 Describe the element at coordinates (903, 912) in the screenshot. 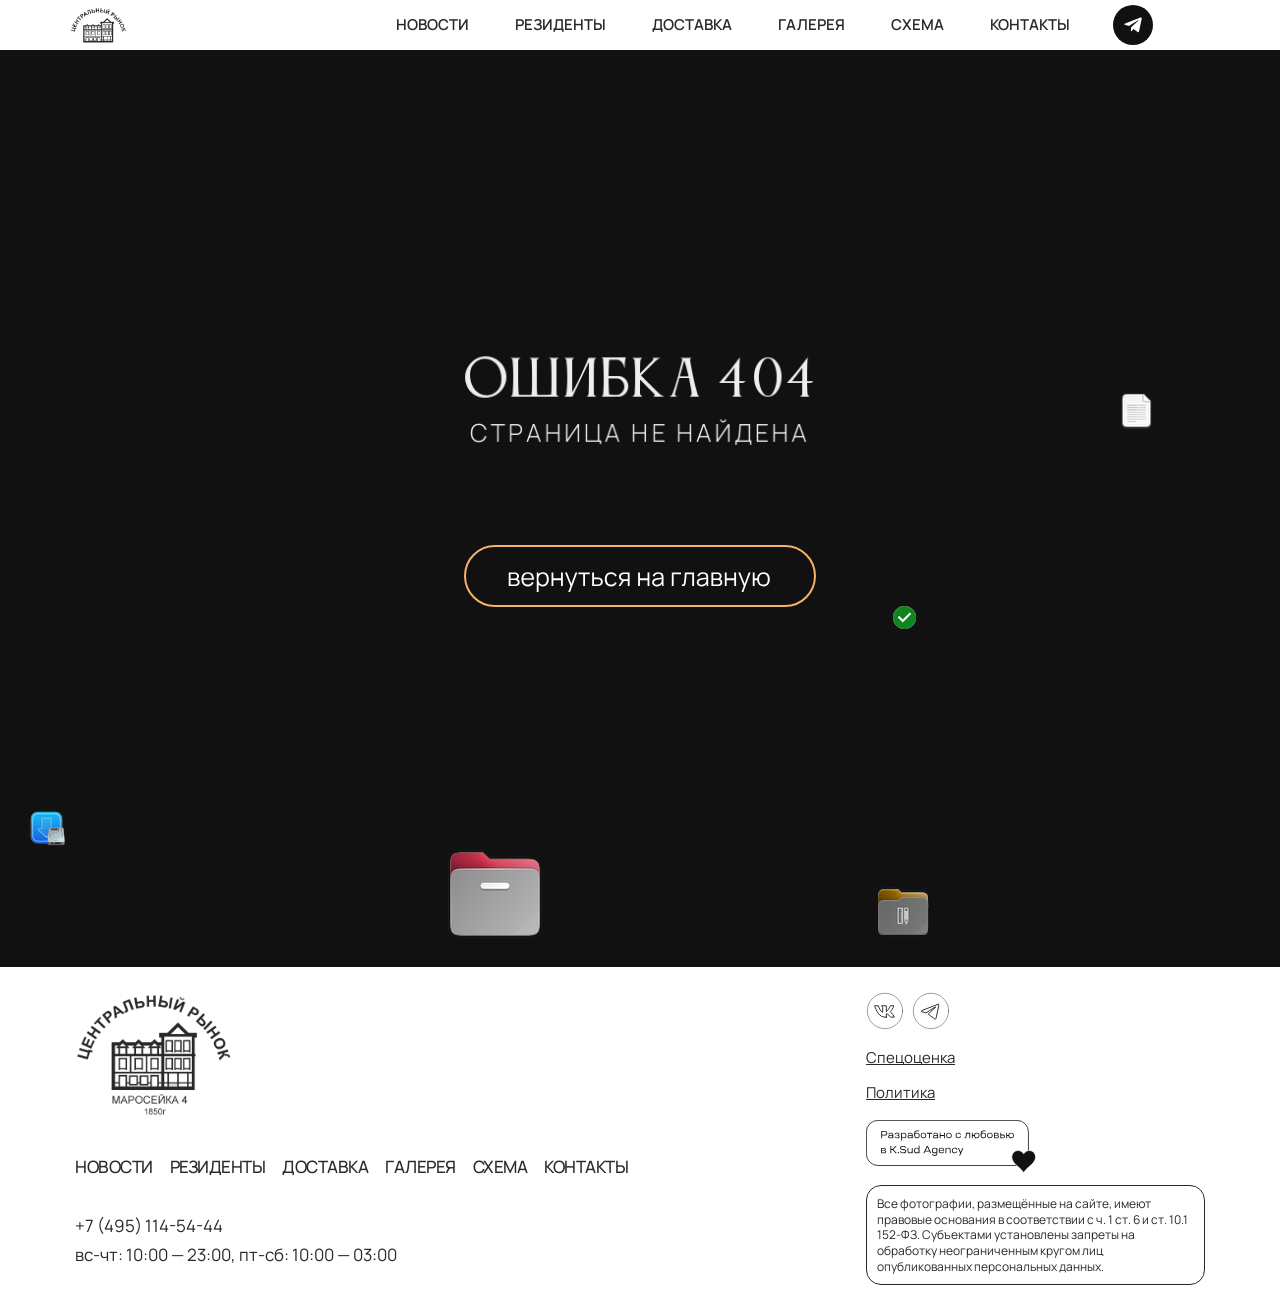

I see `access your templates folder` at that location.